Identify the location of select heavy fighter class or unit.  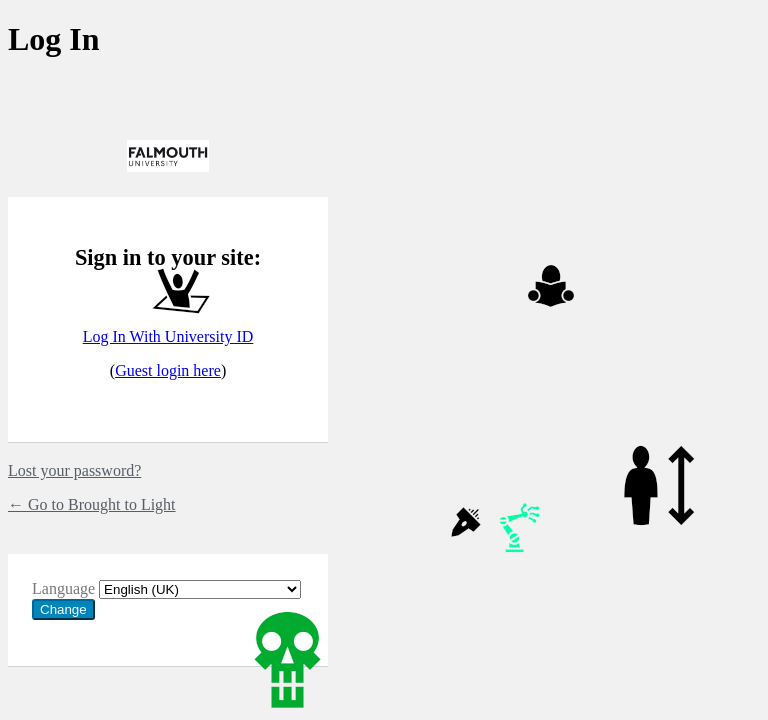
(466, 522).